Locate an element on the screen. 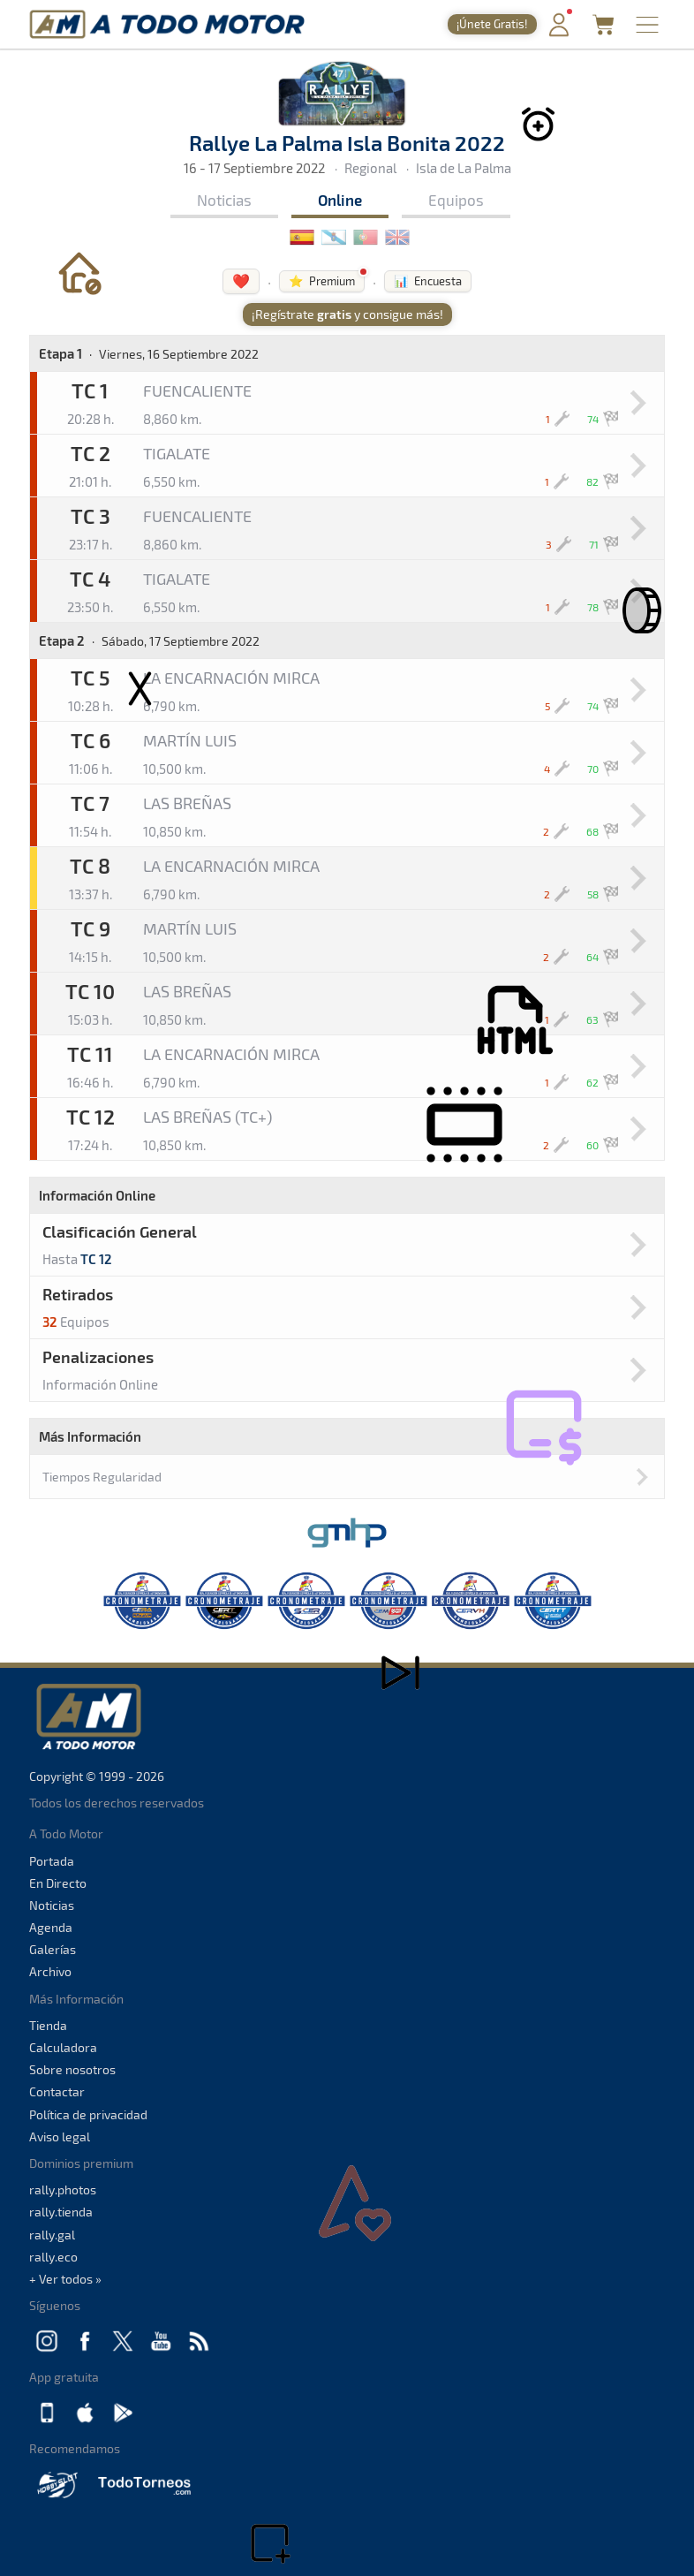  indicates an HTML file type is located at coordinates (515, 1019).